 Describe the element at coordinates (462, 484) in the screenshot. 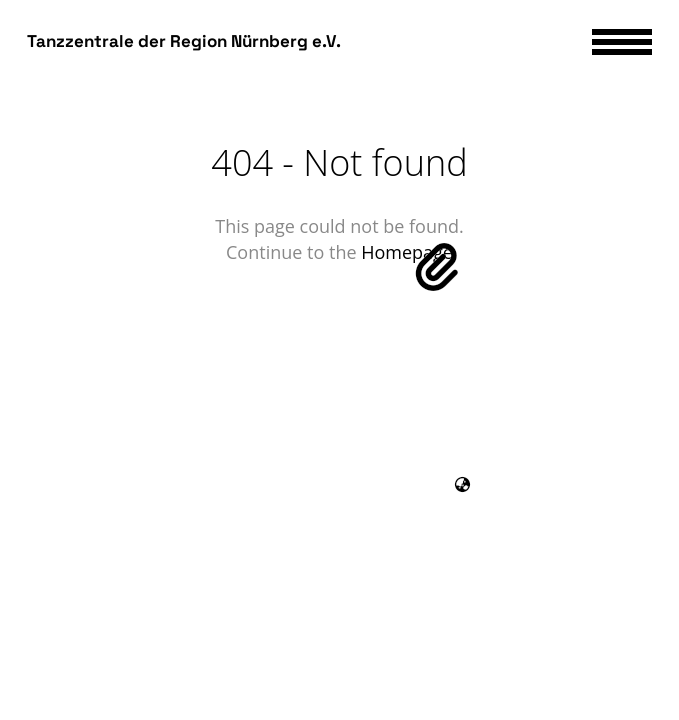

I see `switch to asia region settings` at that location.